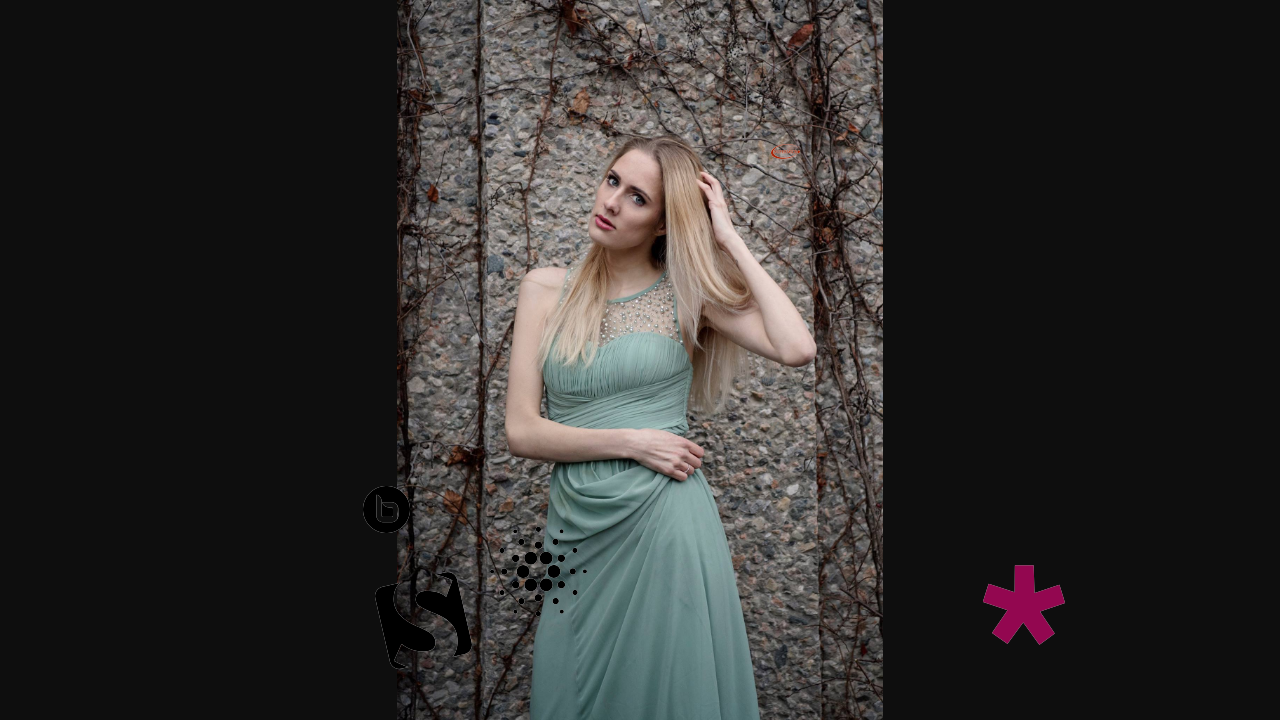 The width and height of the screenshot is (1280, 720). Describe the element at coordinates (423, 620) in the screenshot. I see `visit smashing magazine website` at that location.